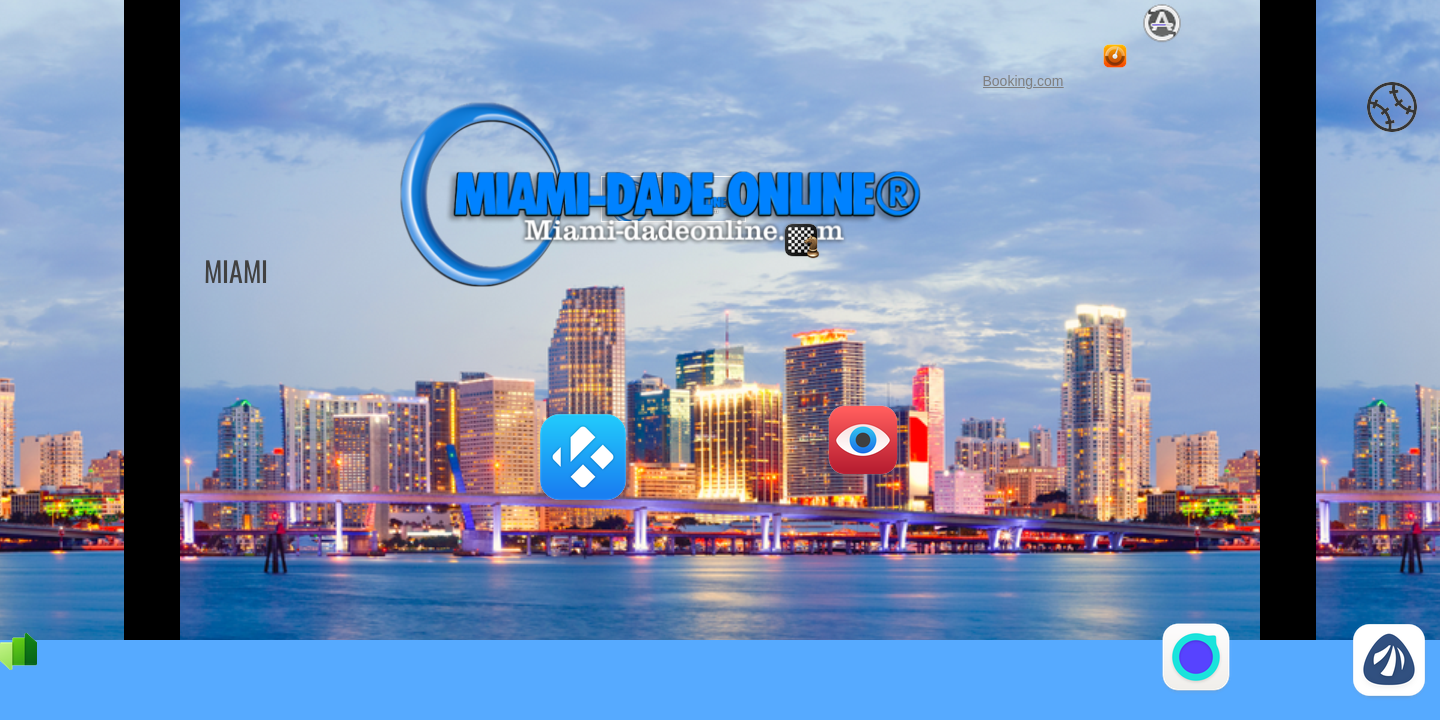 This screenshot has height=720, width=1440. What do you see at coordinates (1389, 660) in the screenshot?
I see `launch the antergos linux application` at bounding box center [1389, 660].